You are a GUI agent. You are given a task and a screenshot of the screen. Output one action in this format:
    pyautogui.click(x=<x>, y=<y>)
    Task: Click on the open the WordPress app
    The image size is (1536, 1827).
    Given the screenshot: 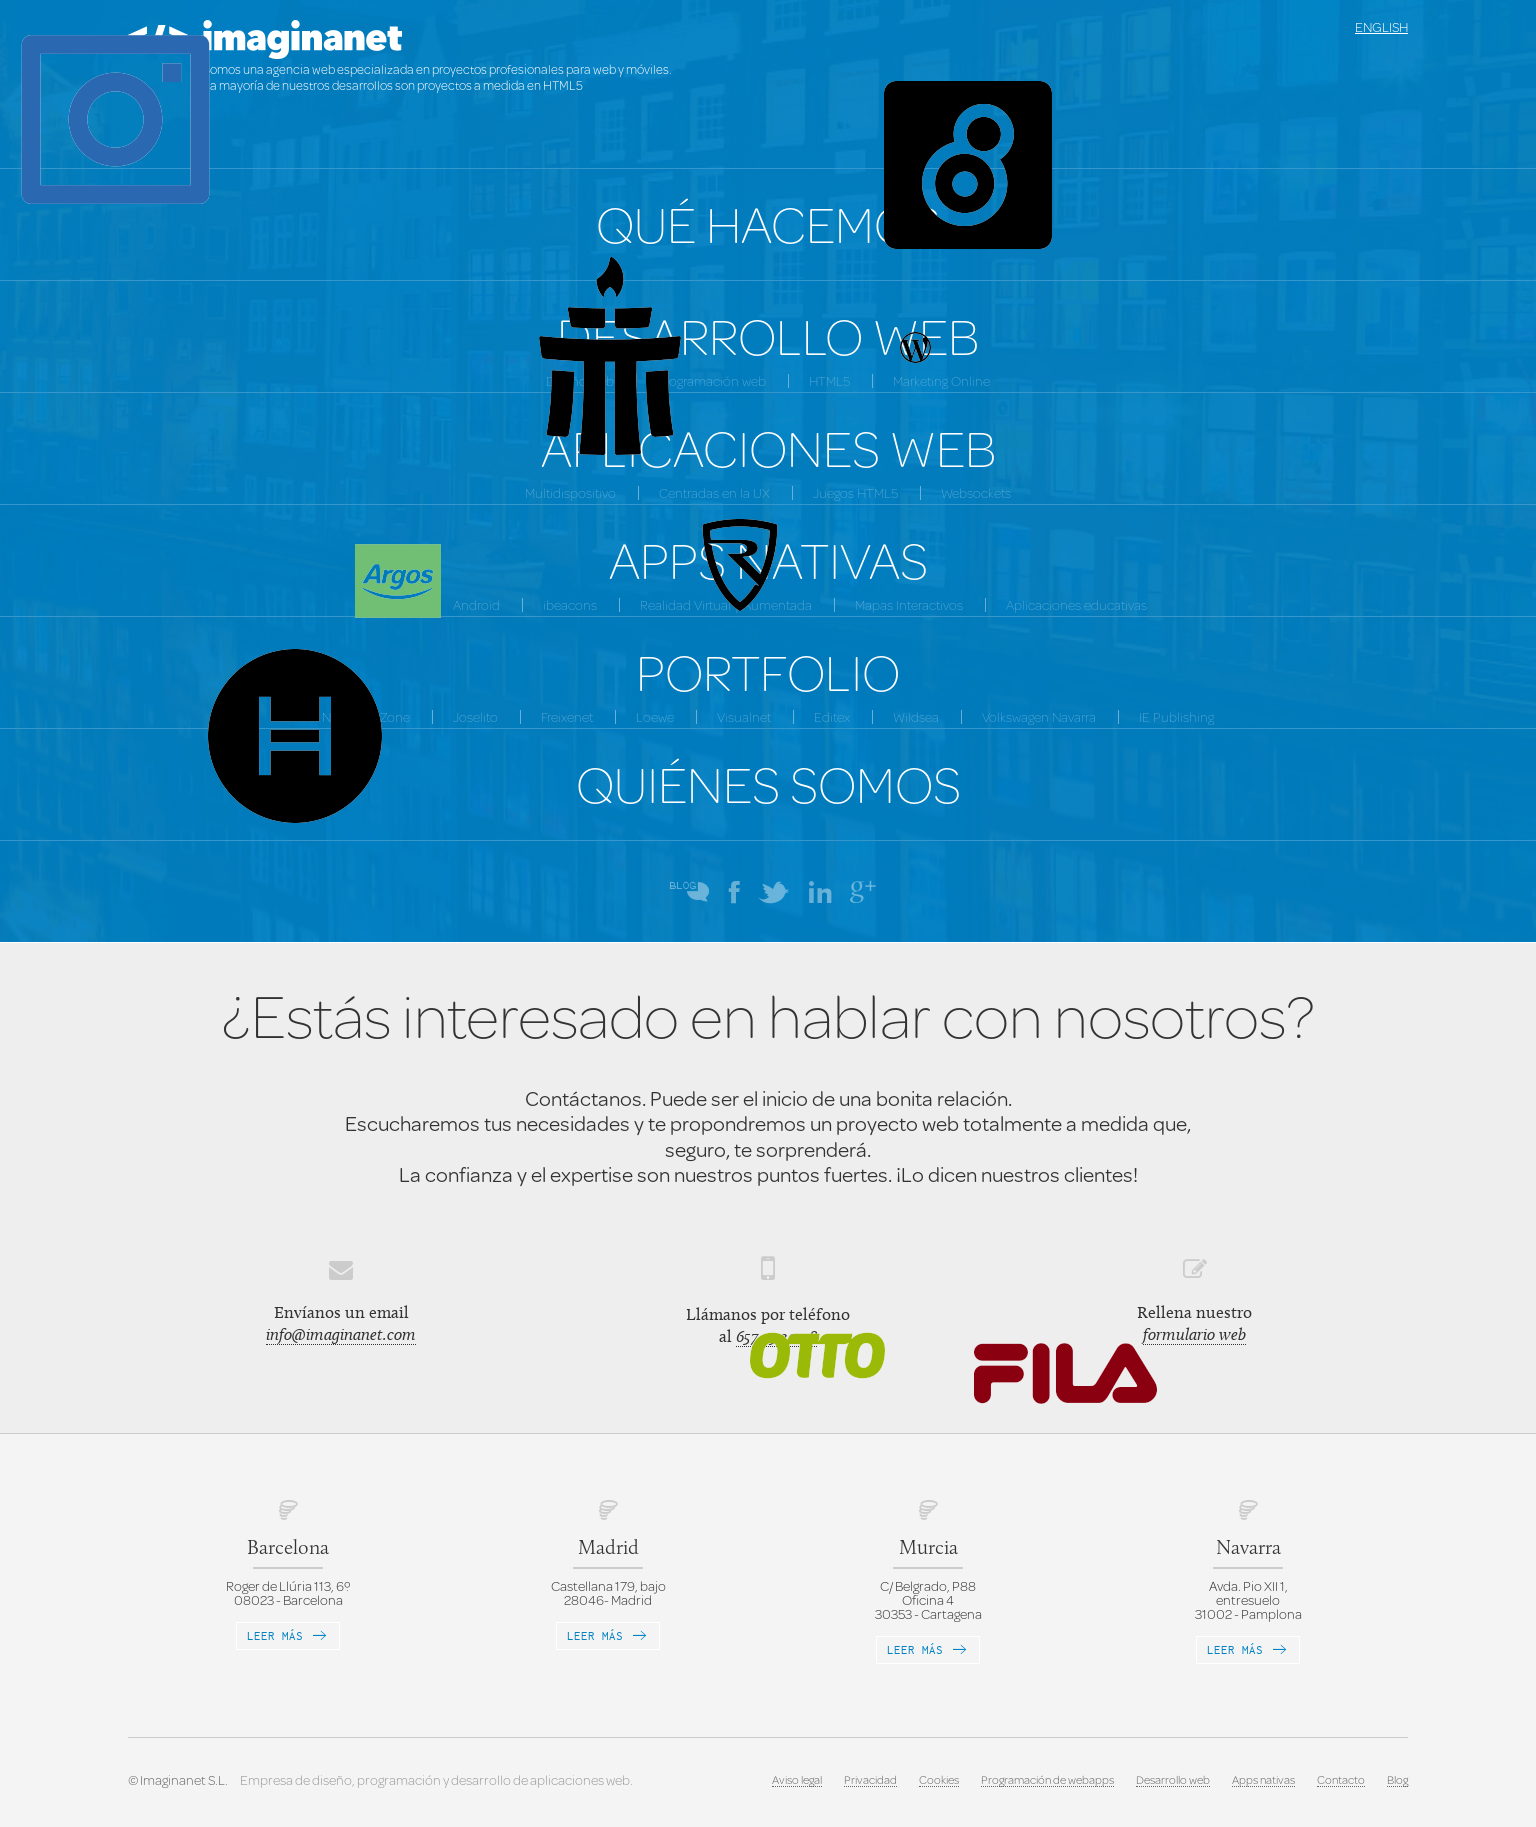 What is the action you would take?
    pyautogui.click(x=915, y=347)
    